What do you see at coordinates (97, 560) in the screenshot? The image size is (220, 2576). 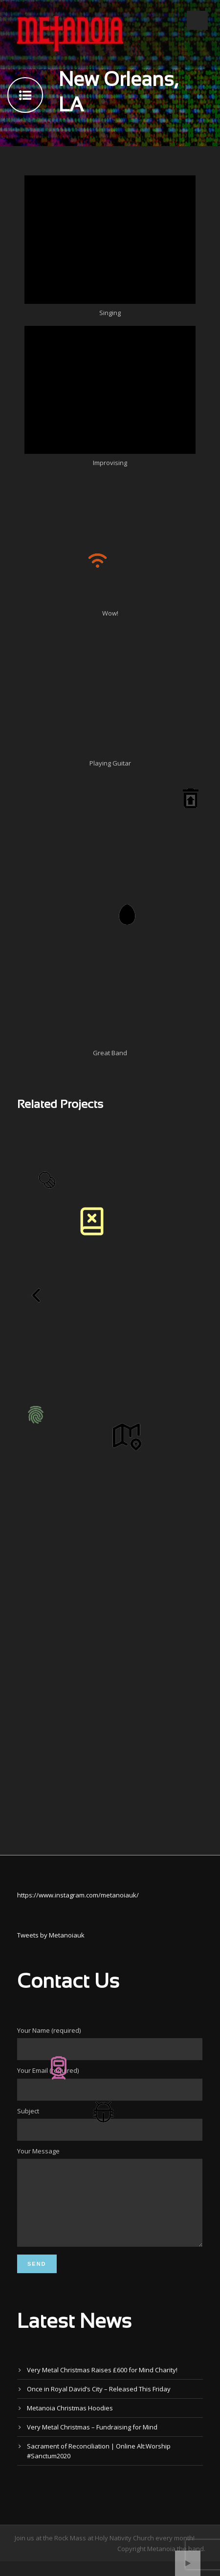 I see `wifi connection status indicator` at bounding box center [97, 560].